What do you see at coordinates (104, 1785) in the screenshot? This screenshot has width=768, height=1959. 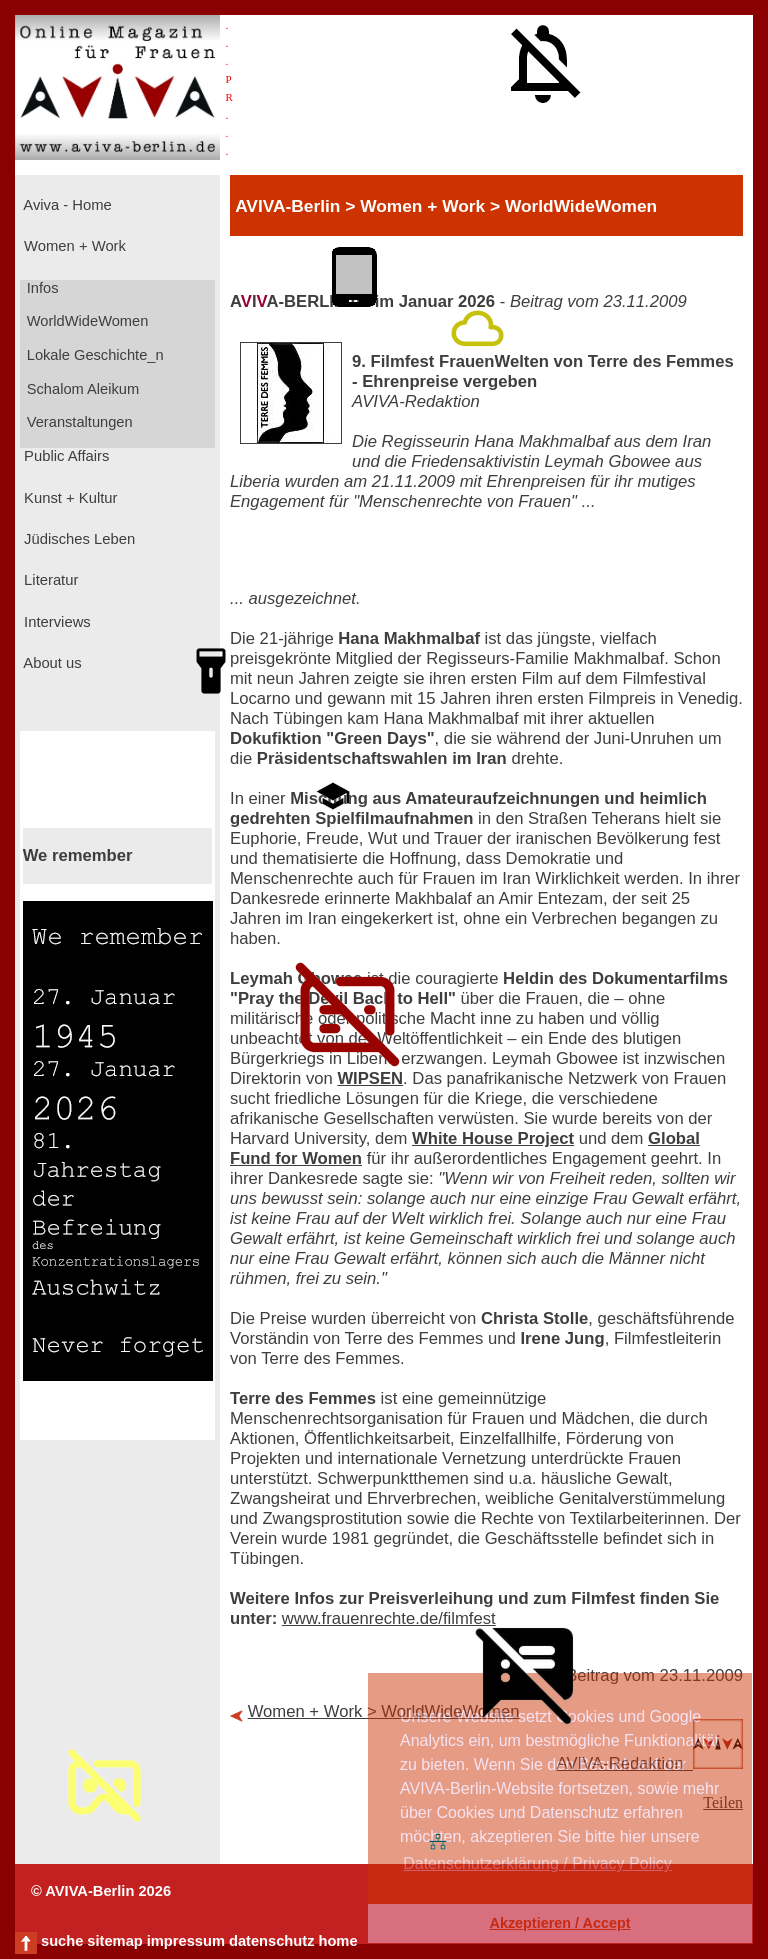 I see `disable VR or cardboard viewer mode` at bounding box center [104, 1785].